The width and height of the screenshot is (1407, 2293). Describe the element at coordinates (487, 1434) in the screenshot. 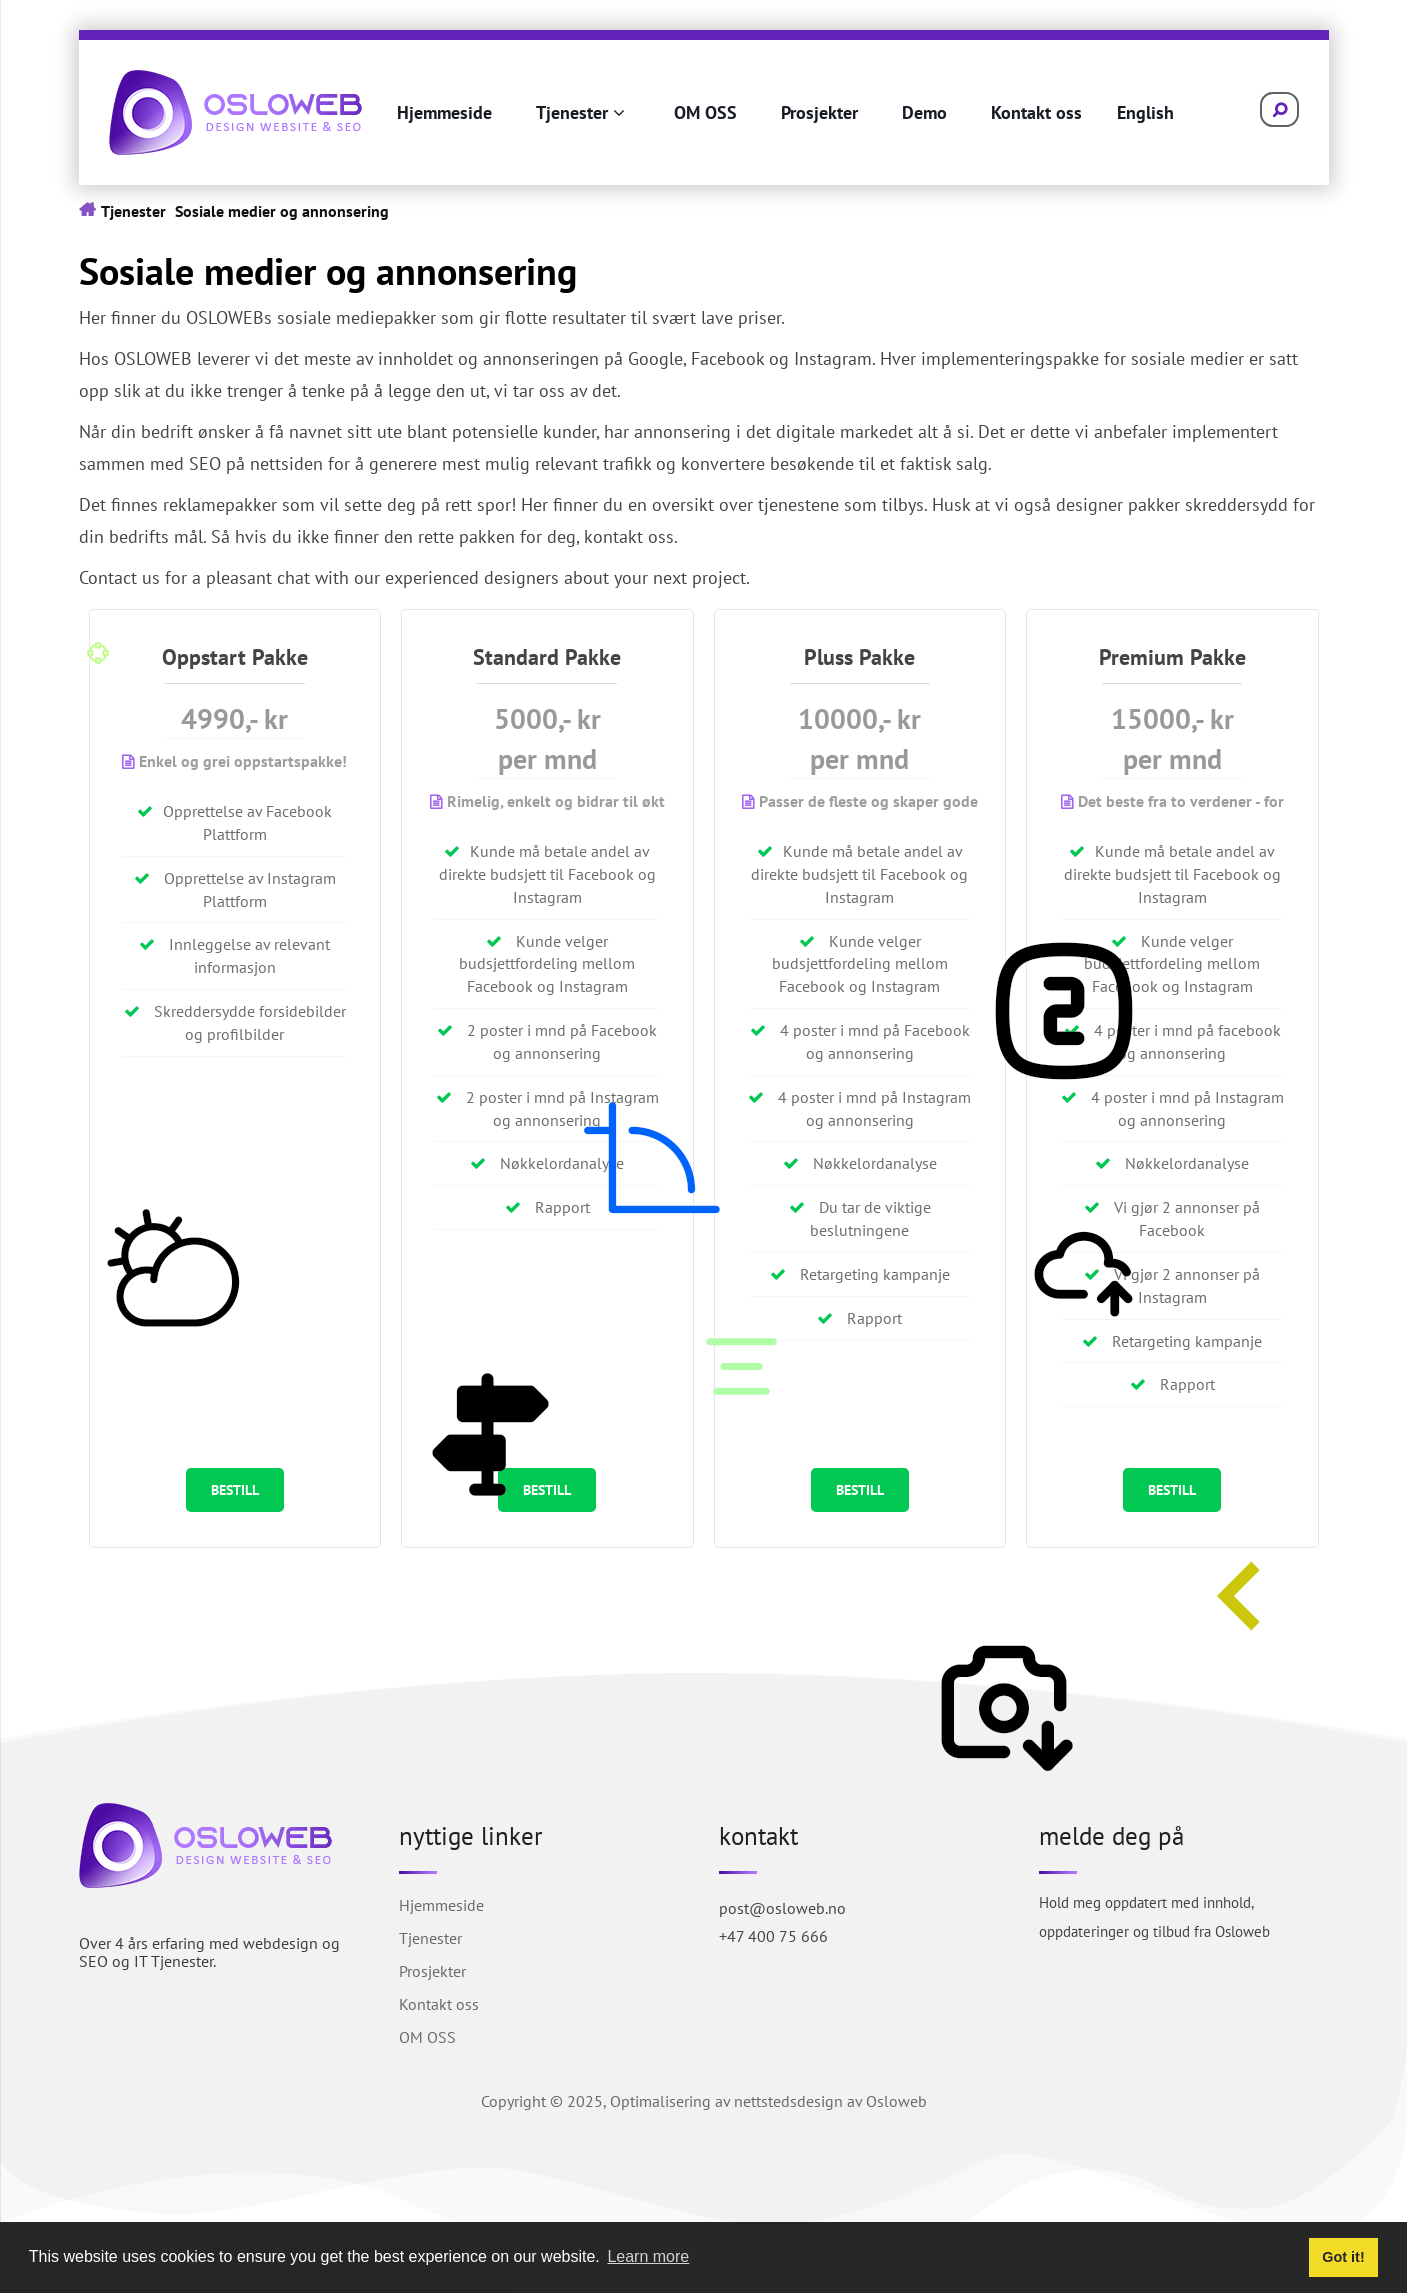

I see `get directions to a destination` at that location.